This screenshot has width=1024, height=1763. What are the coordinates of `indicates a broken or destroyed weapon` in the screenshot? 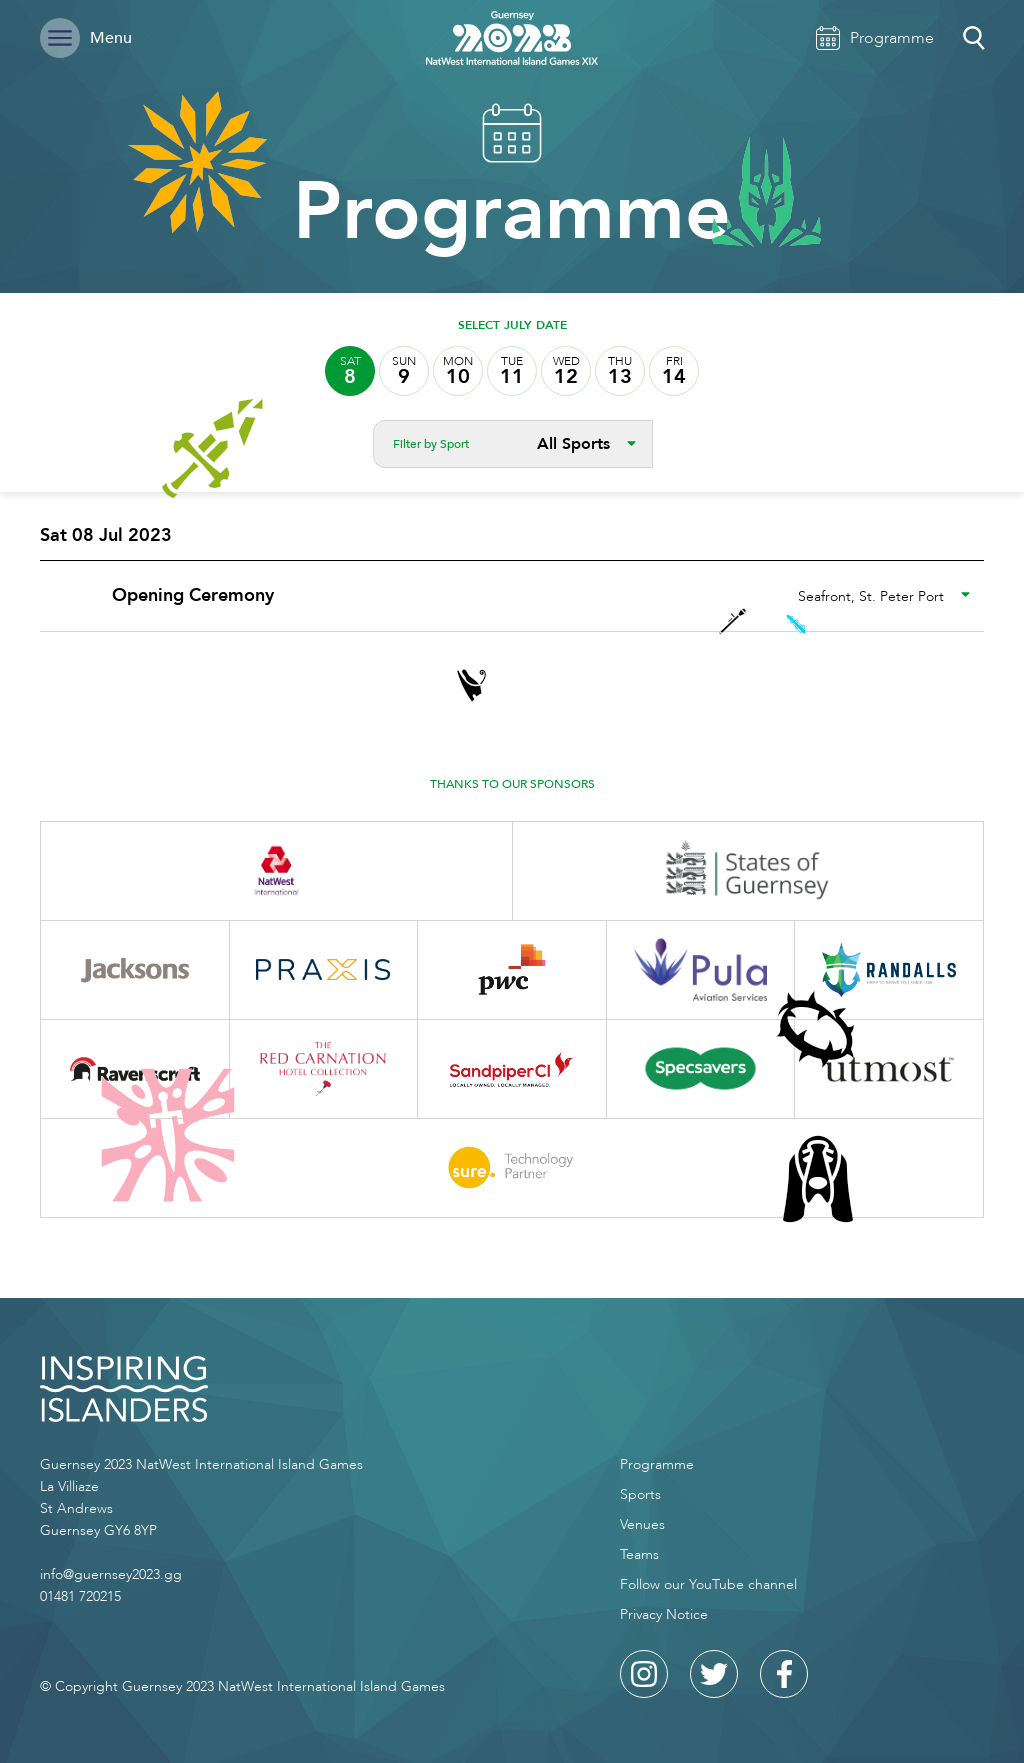 It's located at (211, 449).